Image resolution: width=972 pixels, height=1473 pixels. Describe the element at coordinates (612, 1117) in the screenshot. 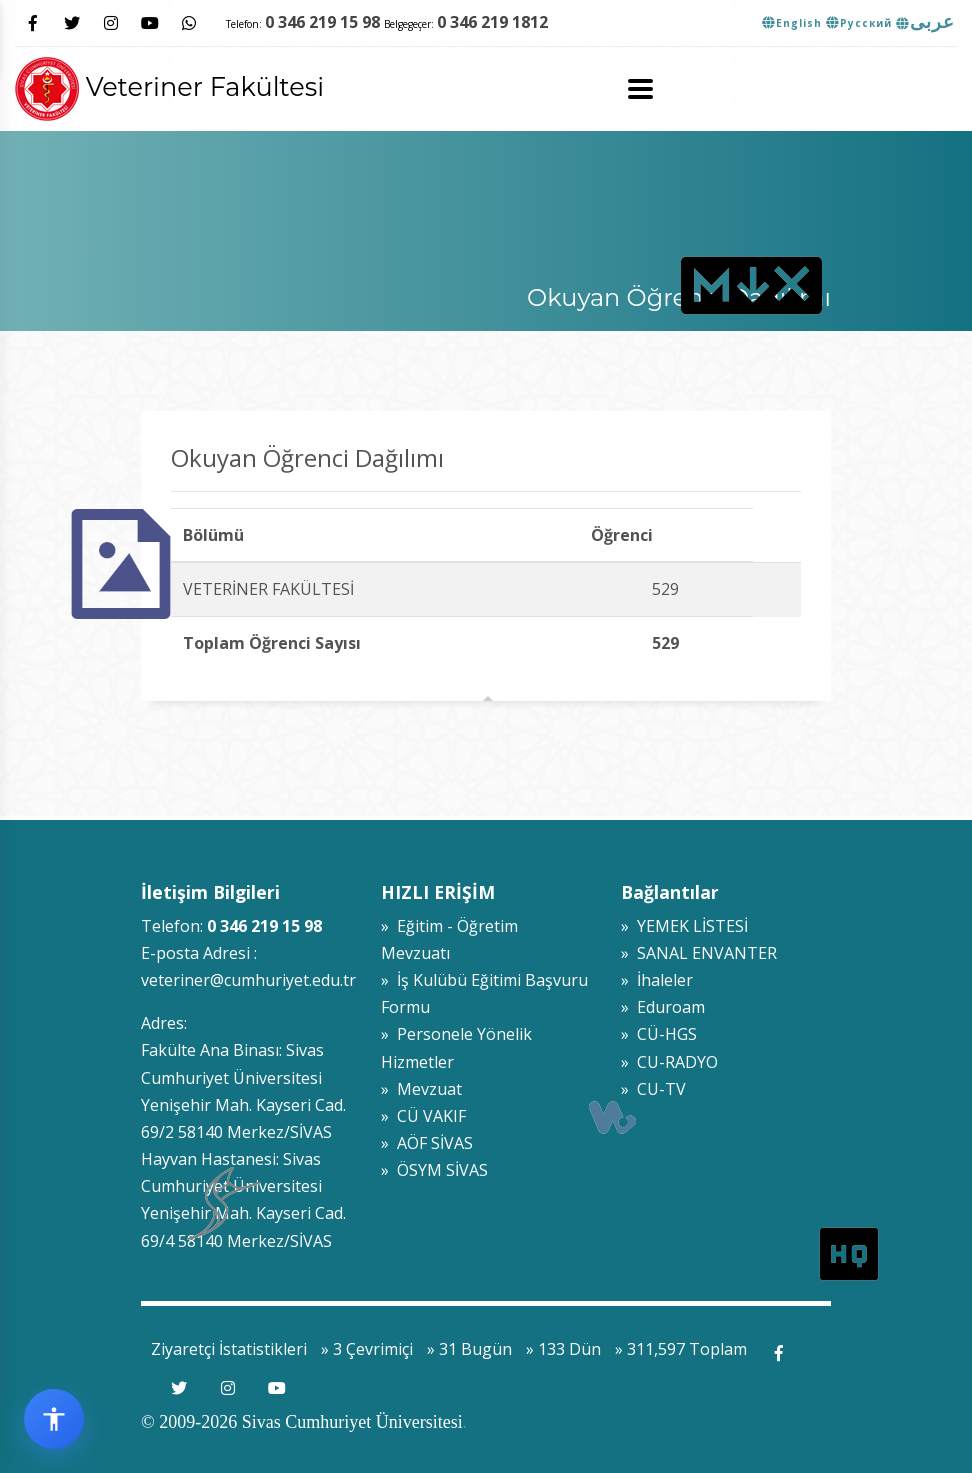

I see `netim domain registrar logo` at that location.